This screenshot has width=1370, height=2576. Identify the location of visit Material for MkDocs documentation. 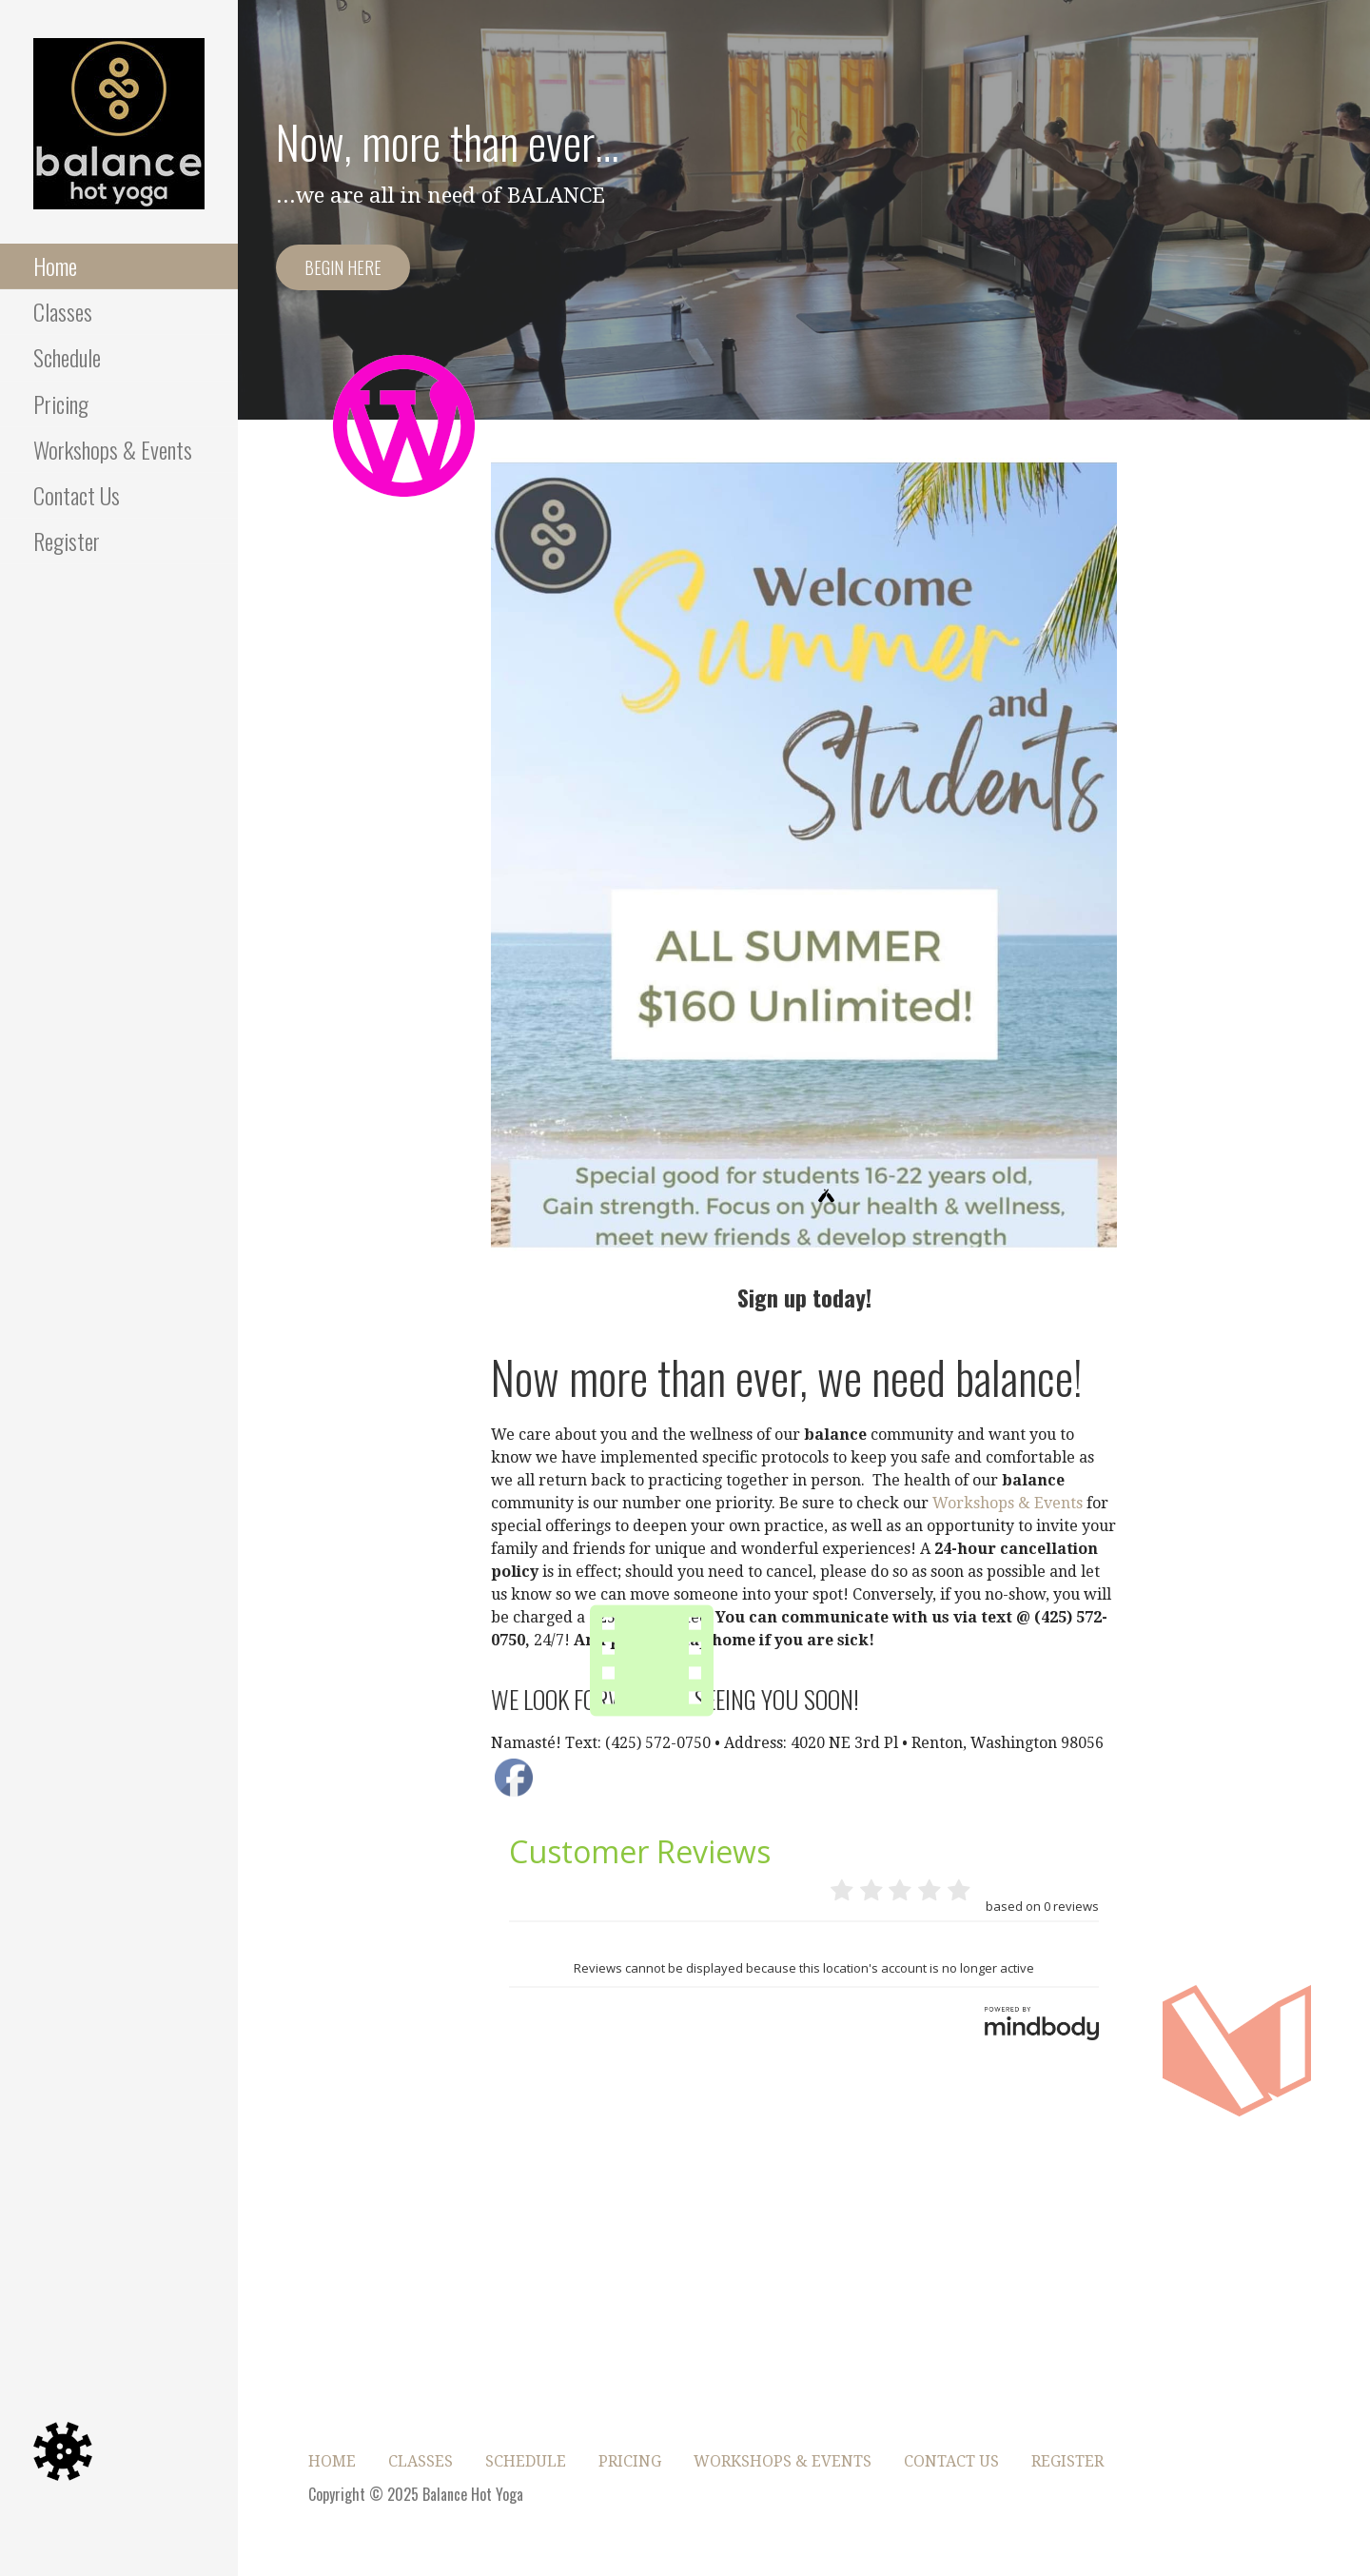
(1237, 2051).